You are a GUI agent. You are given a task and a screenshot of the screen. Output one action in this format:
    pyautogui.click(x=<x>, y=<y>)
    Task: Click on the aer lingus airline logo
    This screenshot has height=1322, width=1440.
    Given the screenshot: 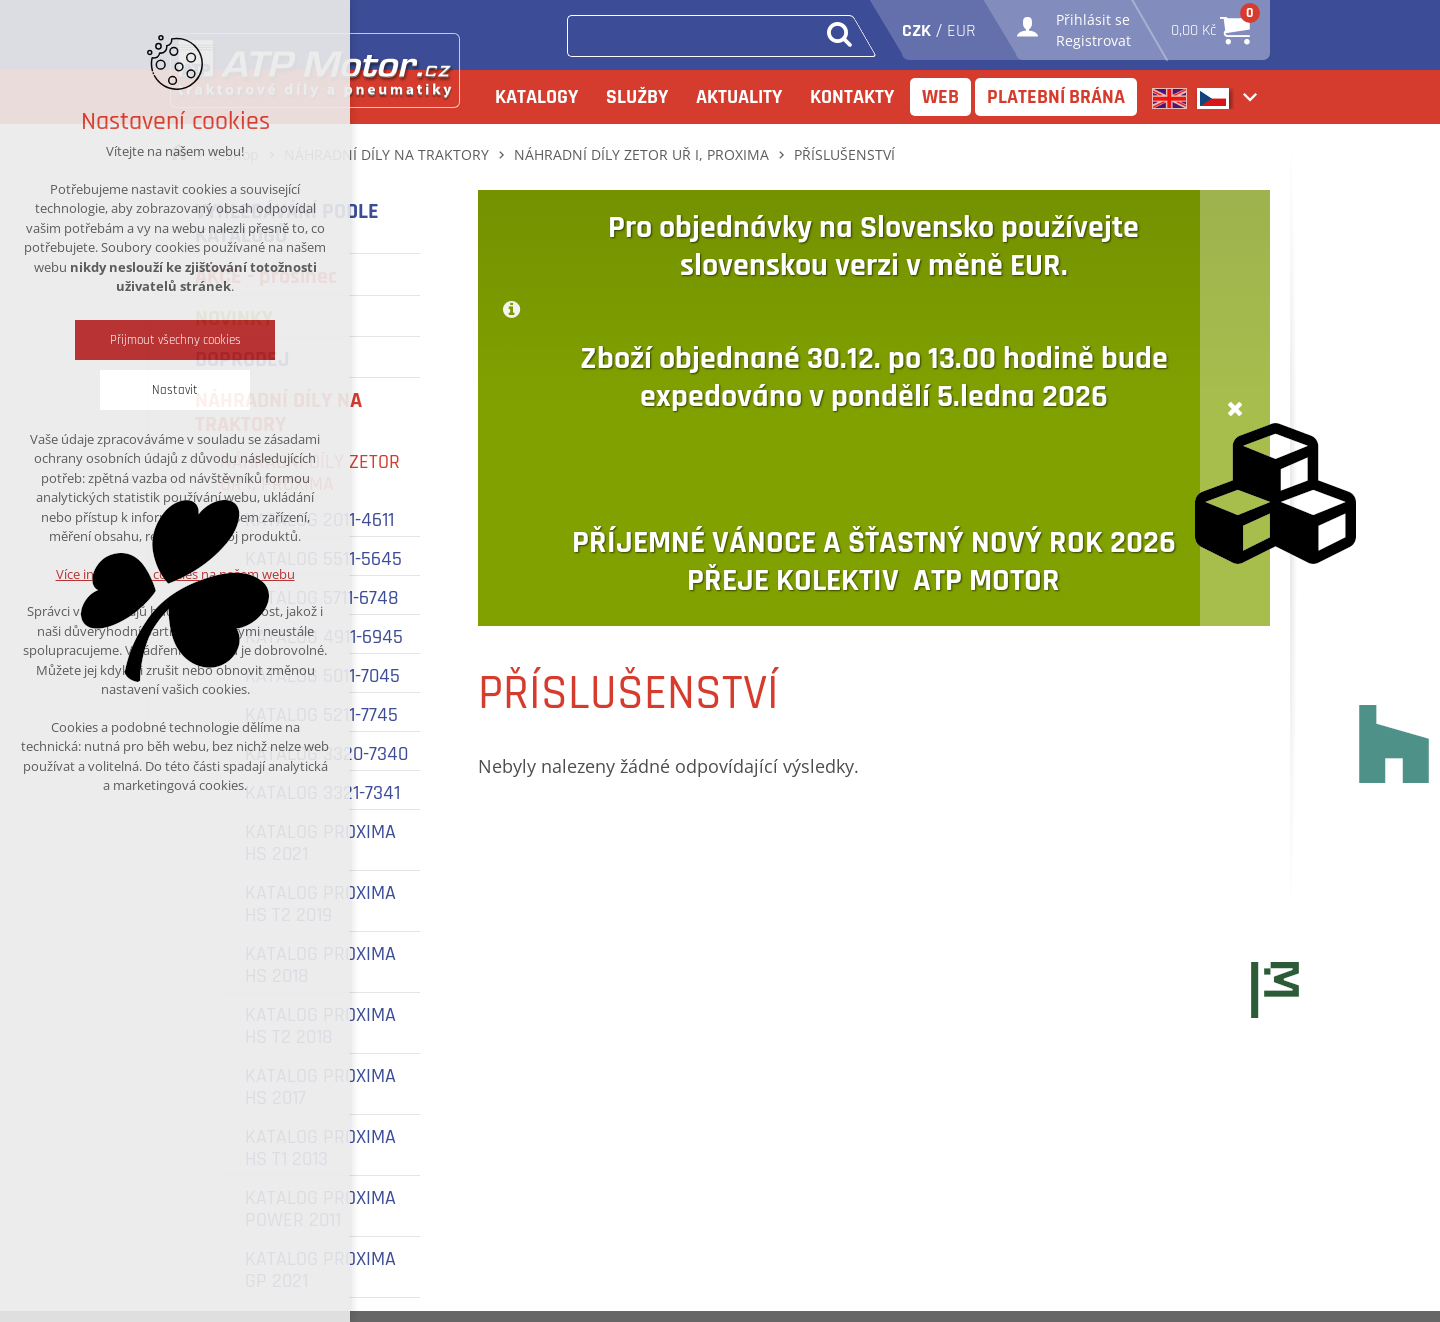 What is the action you would take?
    pyautogui.click(x=175, y=591)
    